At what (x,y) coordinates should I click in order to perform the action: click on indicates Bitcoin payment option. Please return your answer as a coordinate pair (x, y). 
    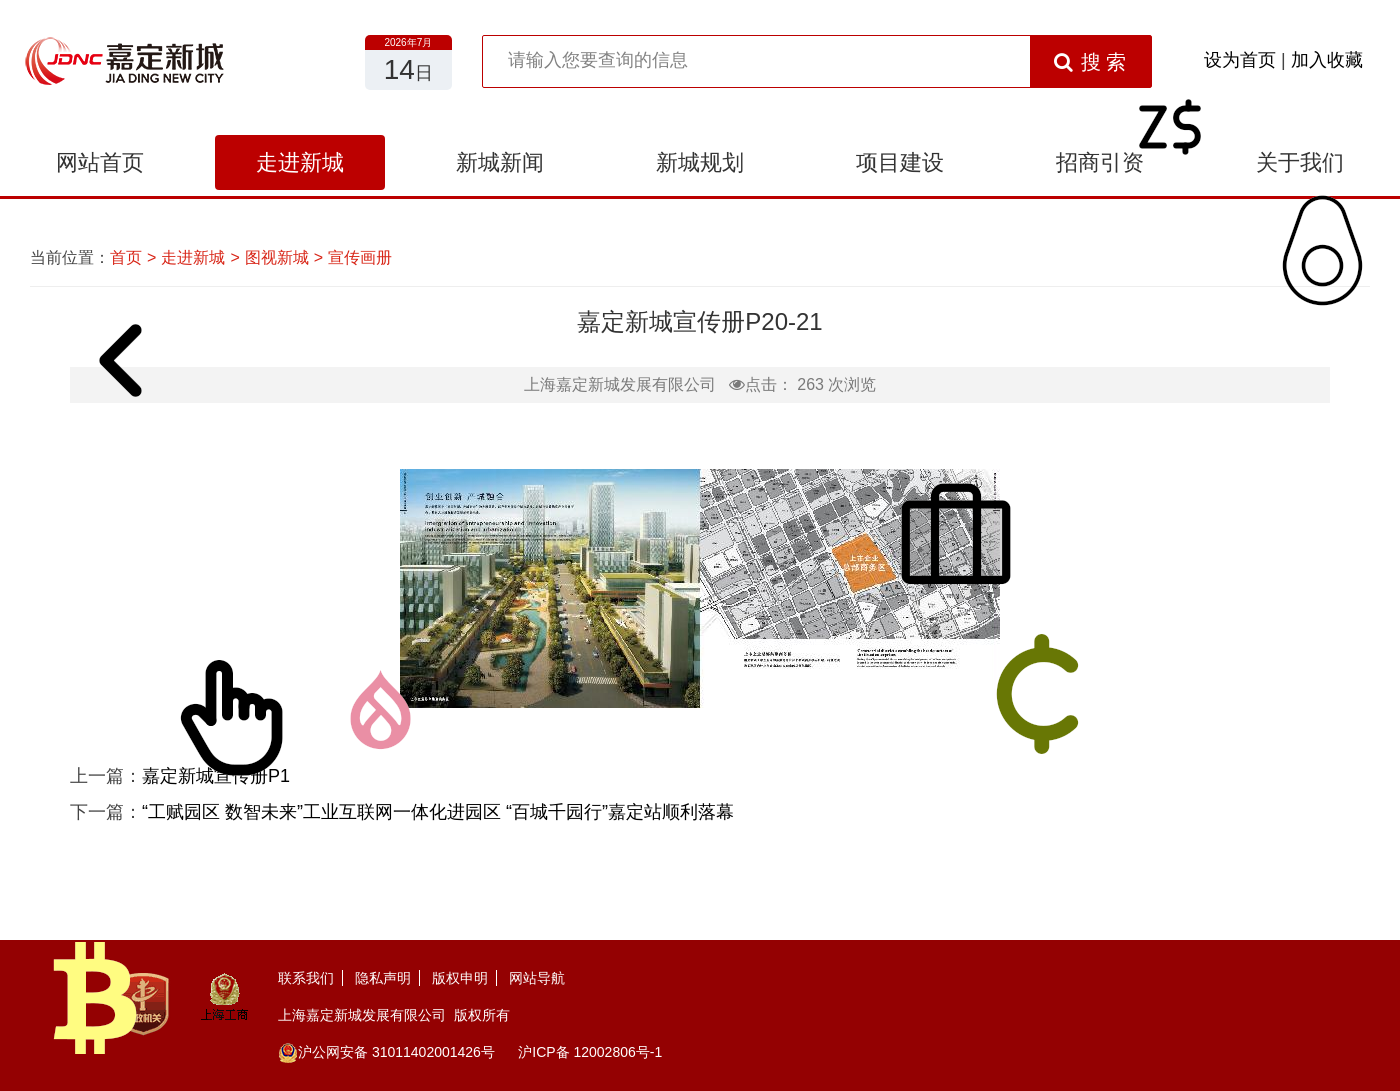
    Looking at the image, I should click on (95, 998).